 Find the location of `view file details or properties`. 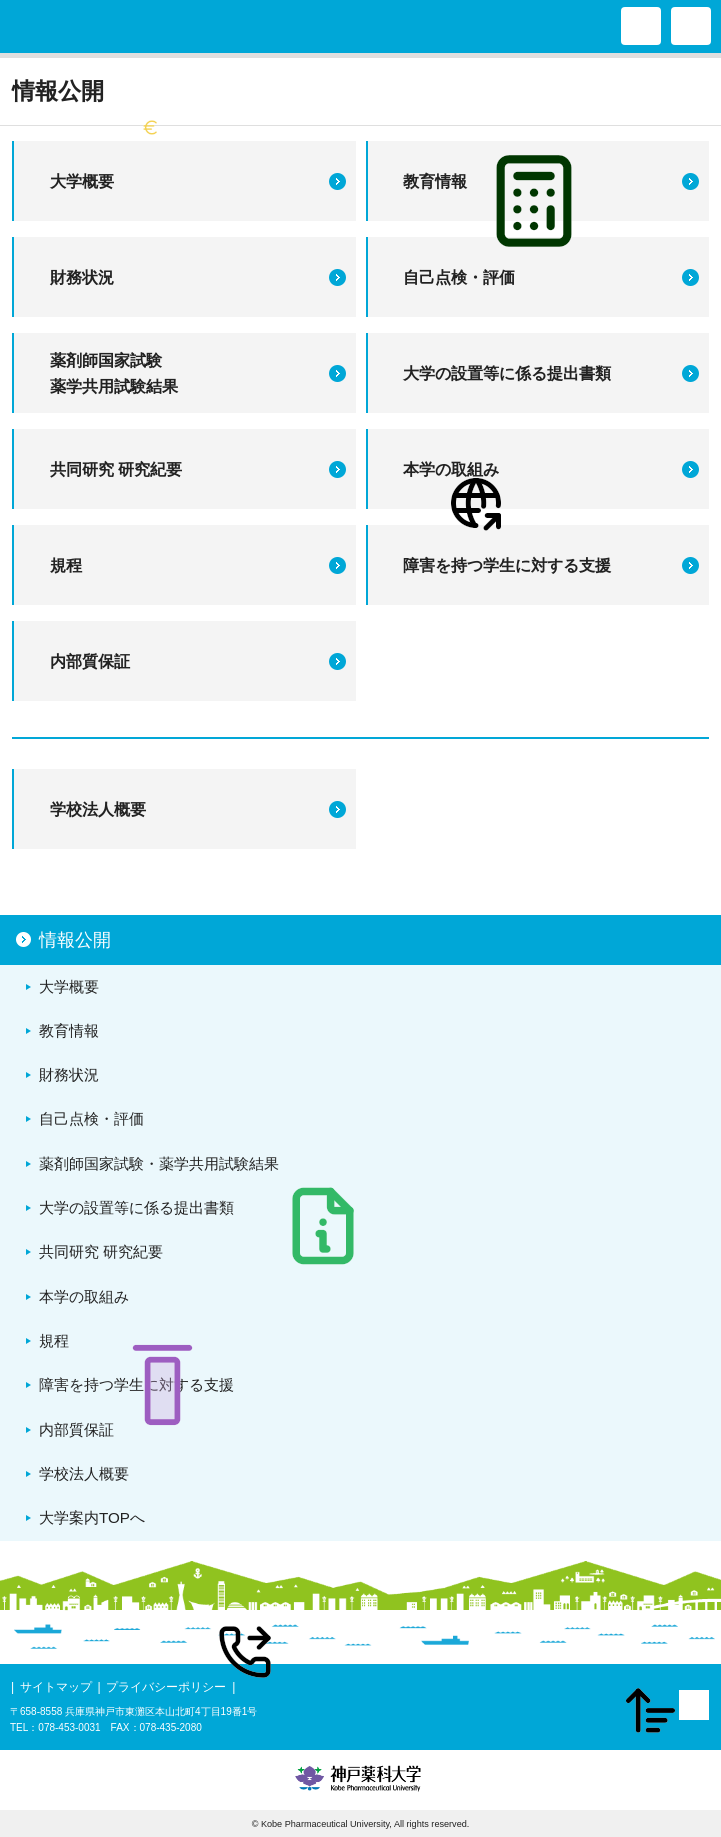

view file details or properties is located at coordinates (323, 1226).